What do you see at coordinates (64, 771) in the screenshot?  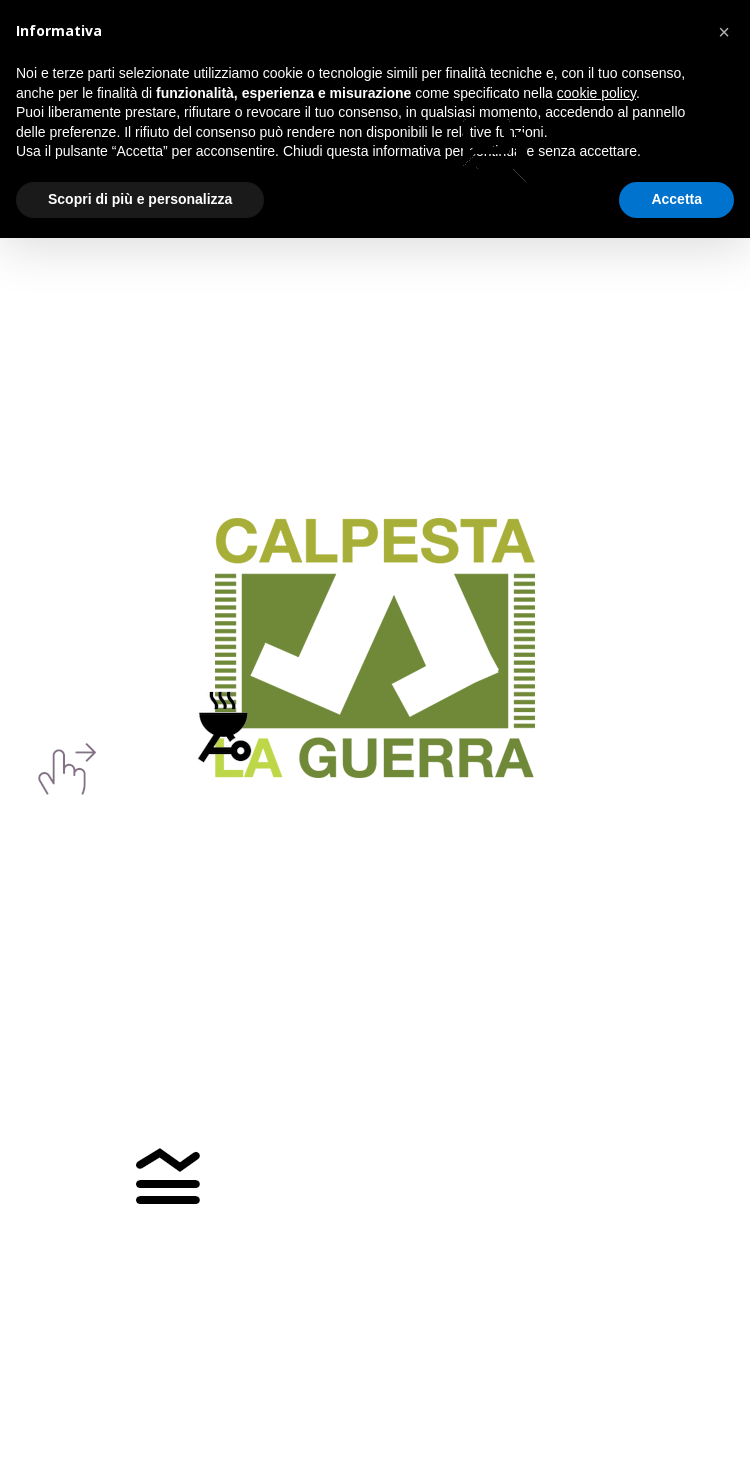 I see `swipe right to continue or proceed` at bounding box center [64, 771].